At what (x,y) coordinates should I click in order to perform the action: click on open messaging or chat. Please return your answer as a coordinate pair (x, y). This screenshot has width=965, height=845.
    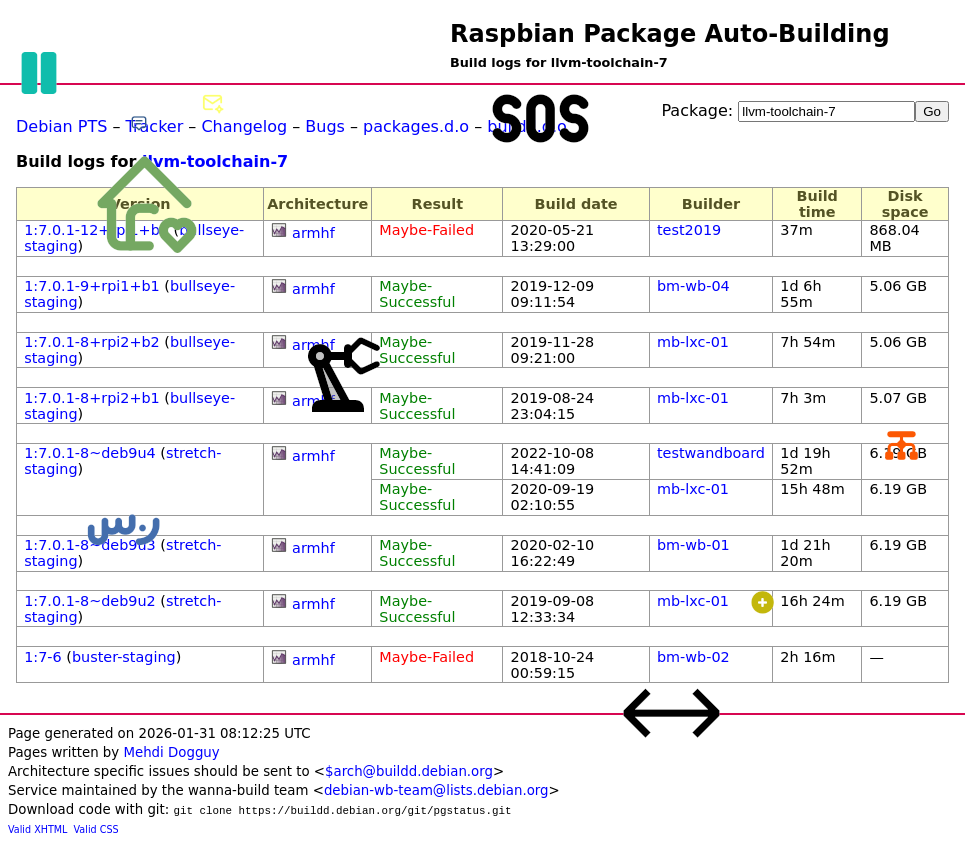
    Looking at the image, I should click on (139, 123).